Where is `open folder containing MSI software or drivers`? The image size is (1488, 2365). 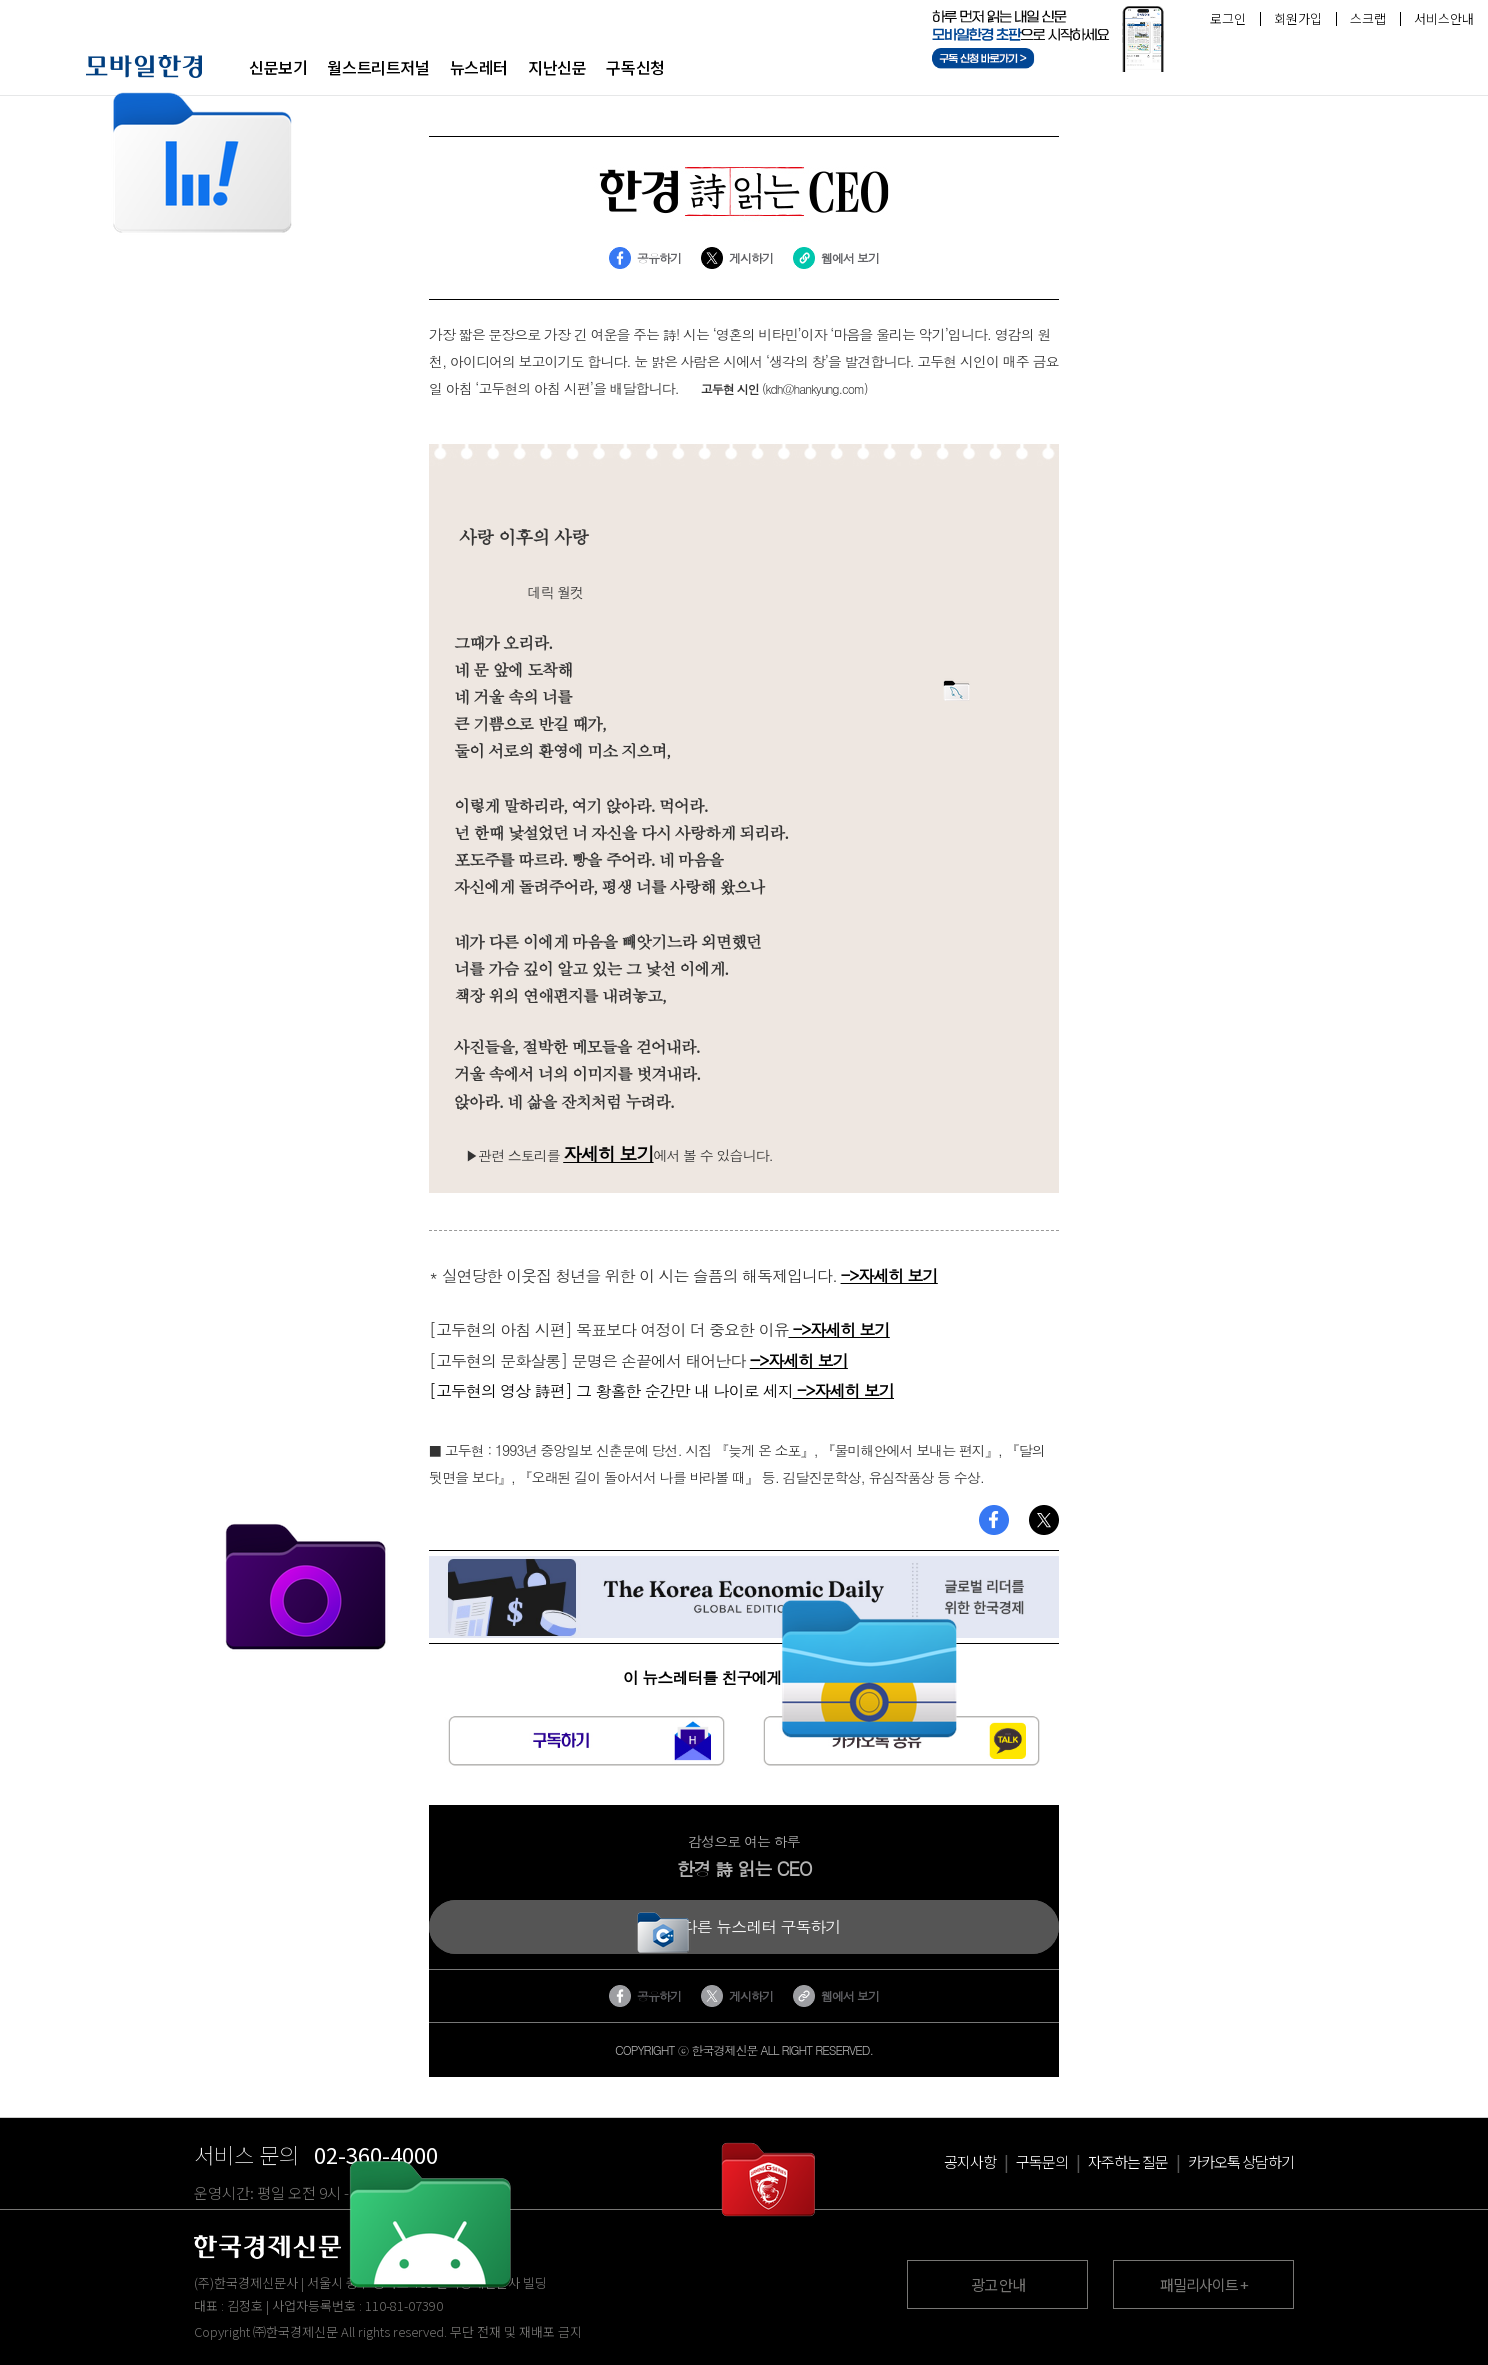
open folder containing MSI software or drivers is located at coordinates (768, 2182).